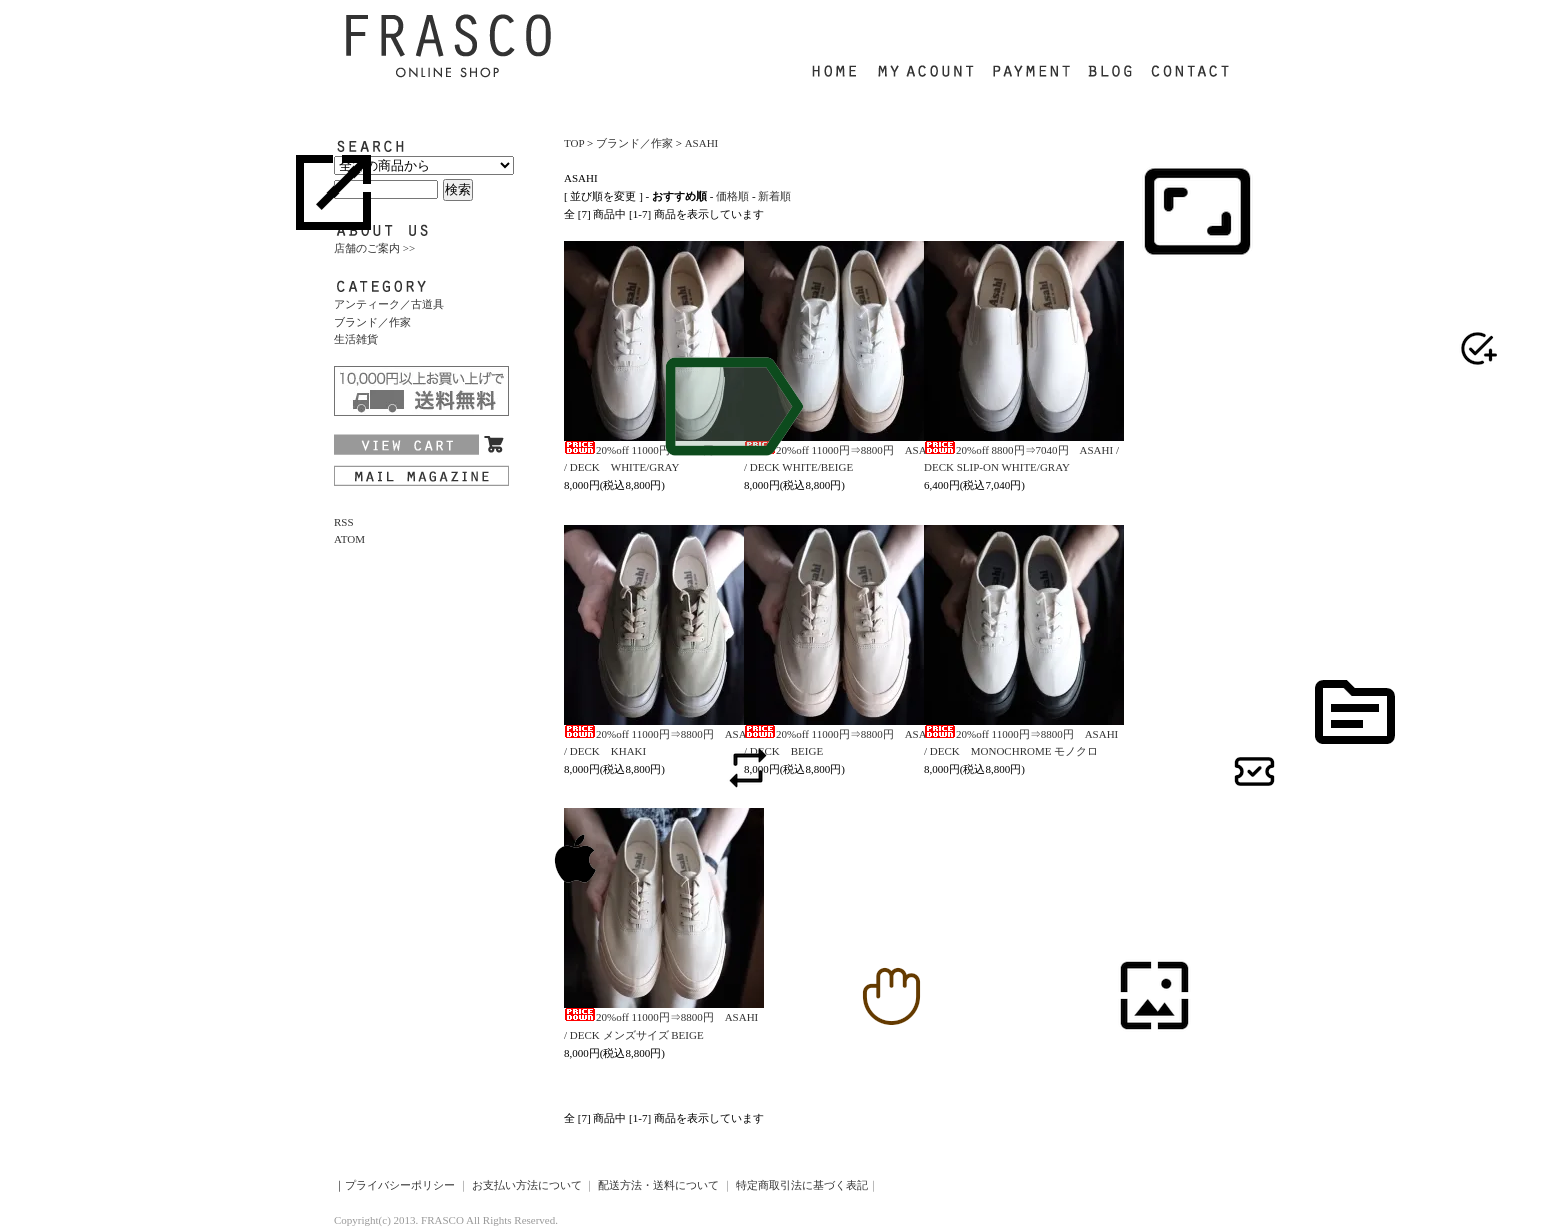  Describe the element at coordinates (729, 406) in the screenshot. I see `add a tag or label to an item` at that location.